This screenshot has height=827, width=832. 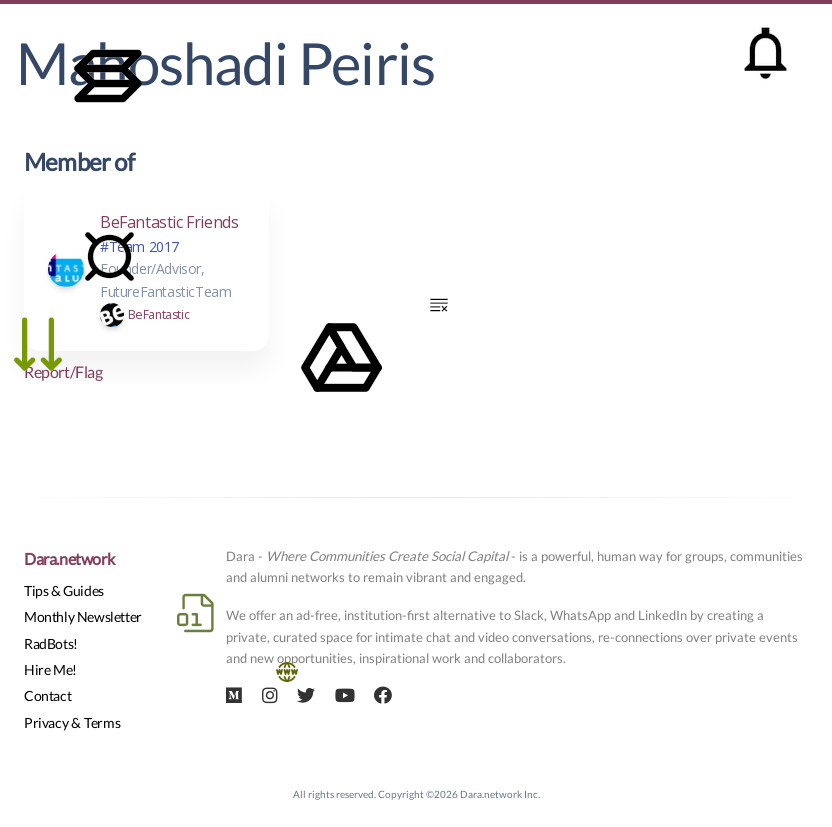 What do you see at coordinates (287, 672) in the screenshot?
I see `open website or browse the web` at bounding box center [287, 672].